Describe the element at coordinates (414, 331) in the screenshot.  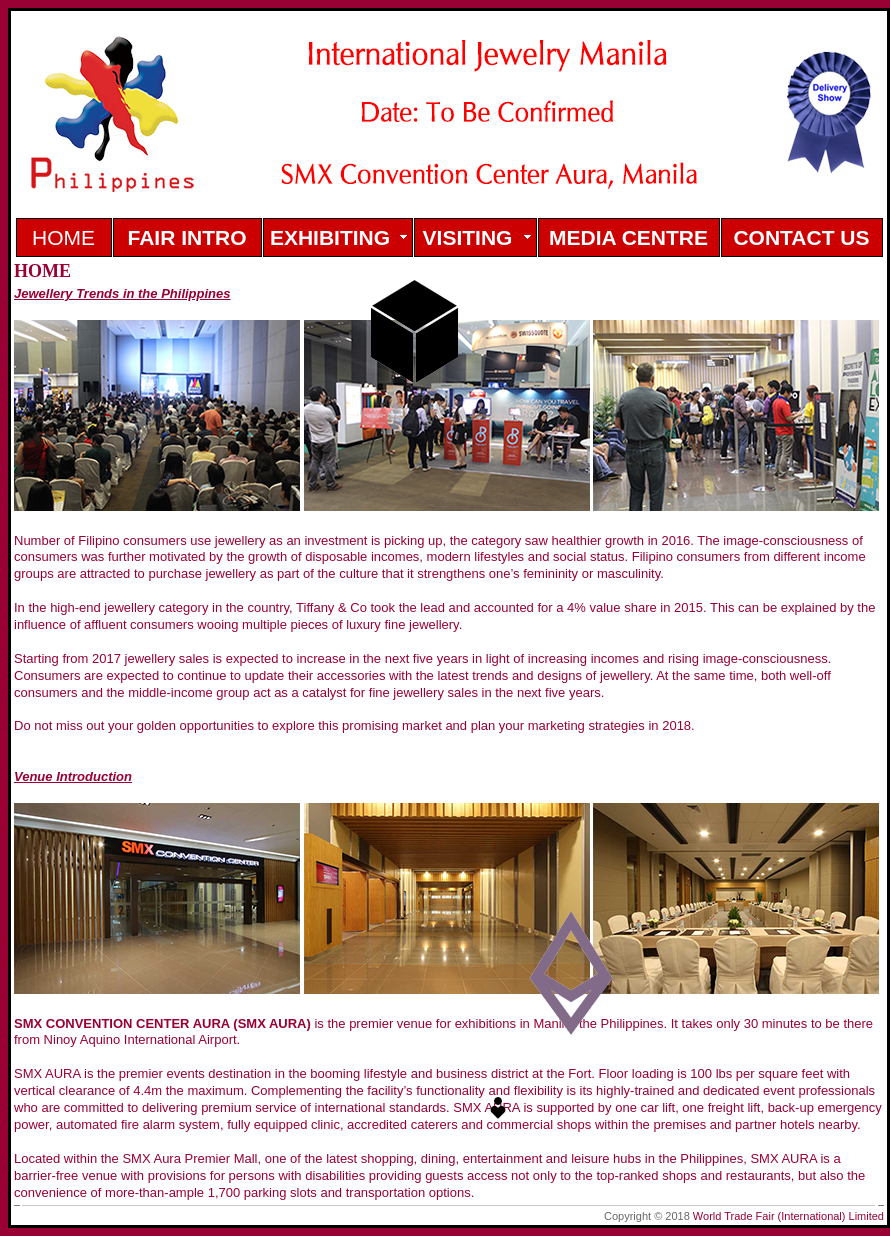
I see `open the Task app` at that location.